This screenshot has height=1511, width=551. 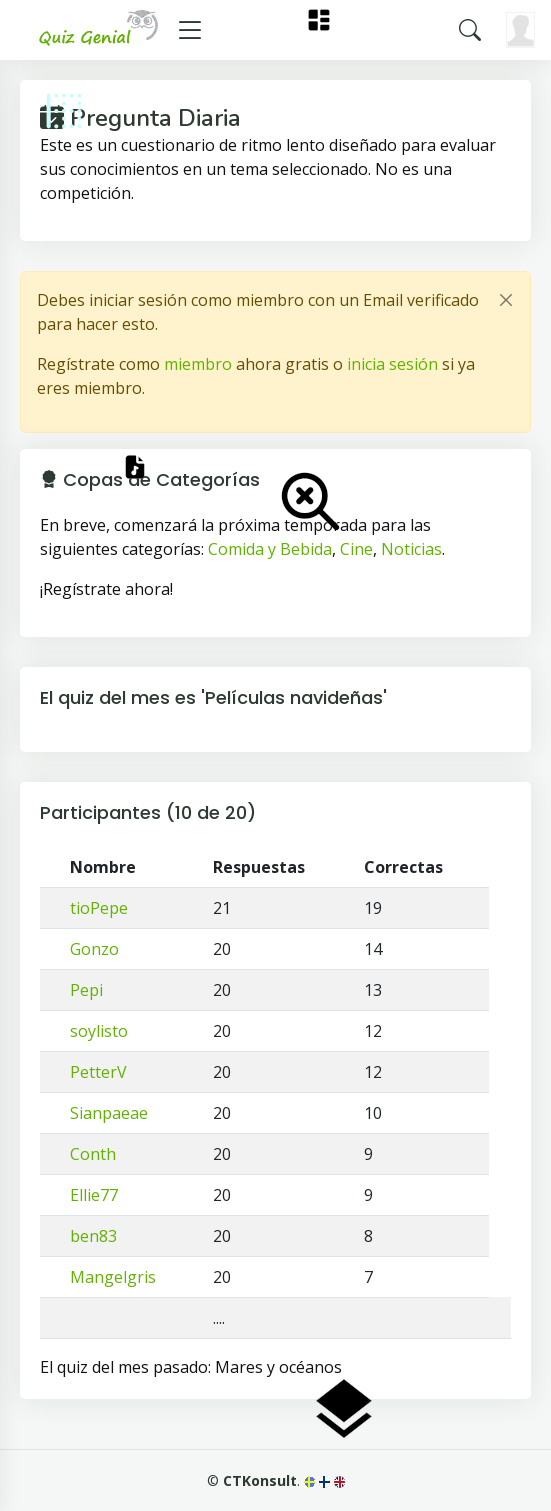 What do you see at coordinates (319, 20) in the screenshot?
I see `switch to split board layout view` at bounding box center [319, 20].